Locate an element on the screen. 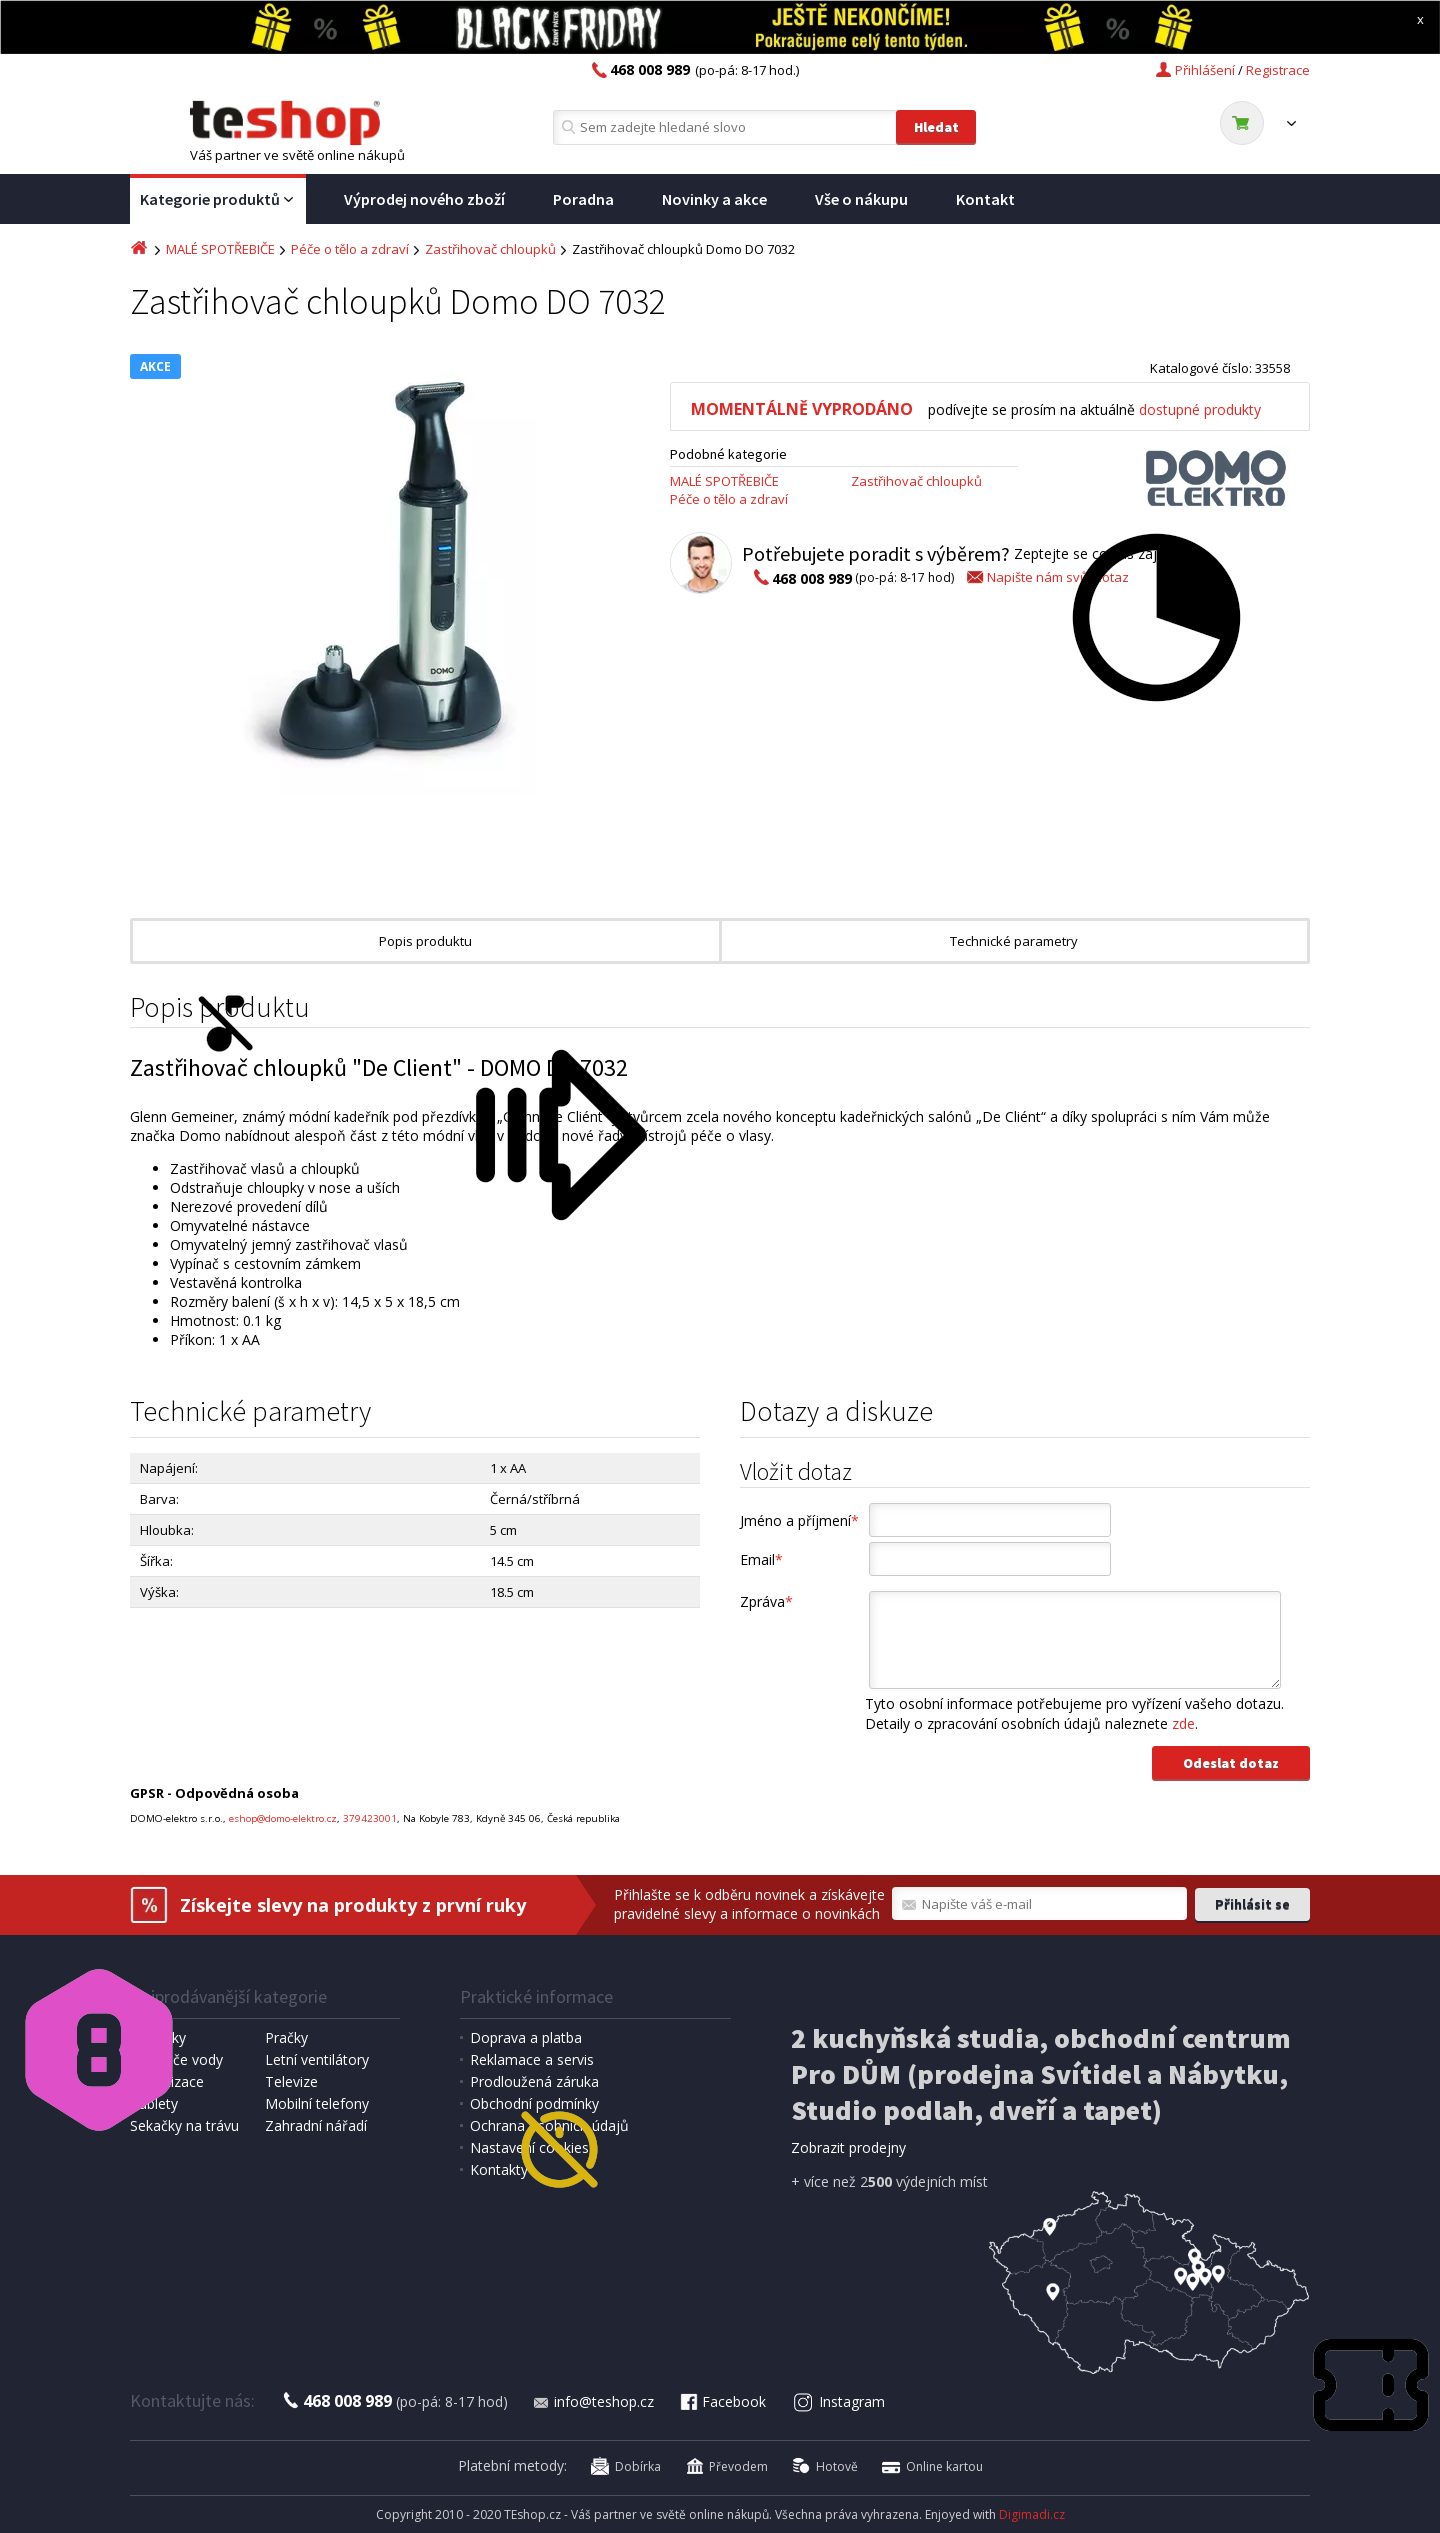  indicates step 8 in a multi-step process is located at coordinates (99, 2050).